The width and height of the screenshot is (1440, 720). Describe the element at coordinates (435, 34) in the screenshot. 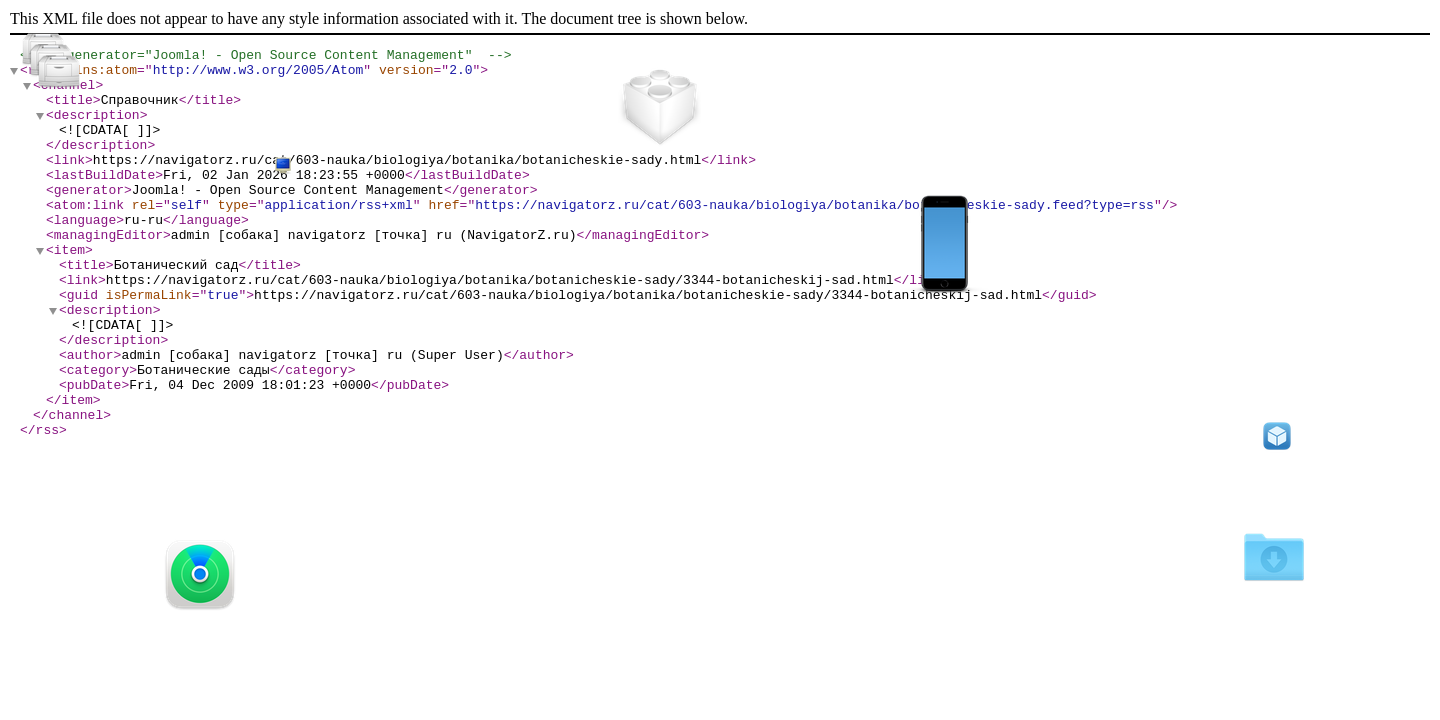

I see `open the Books app` at that location.